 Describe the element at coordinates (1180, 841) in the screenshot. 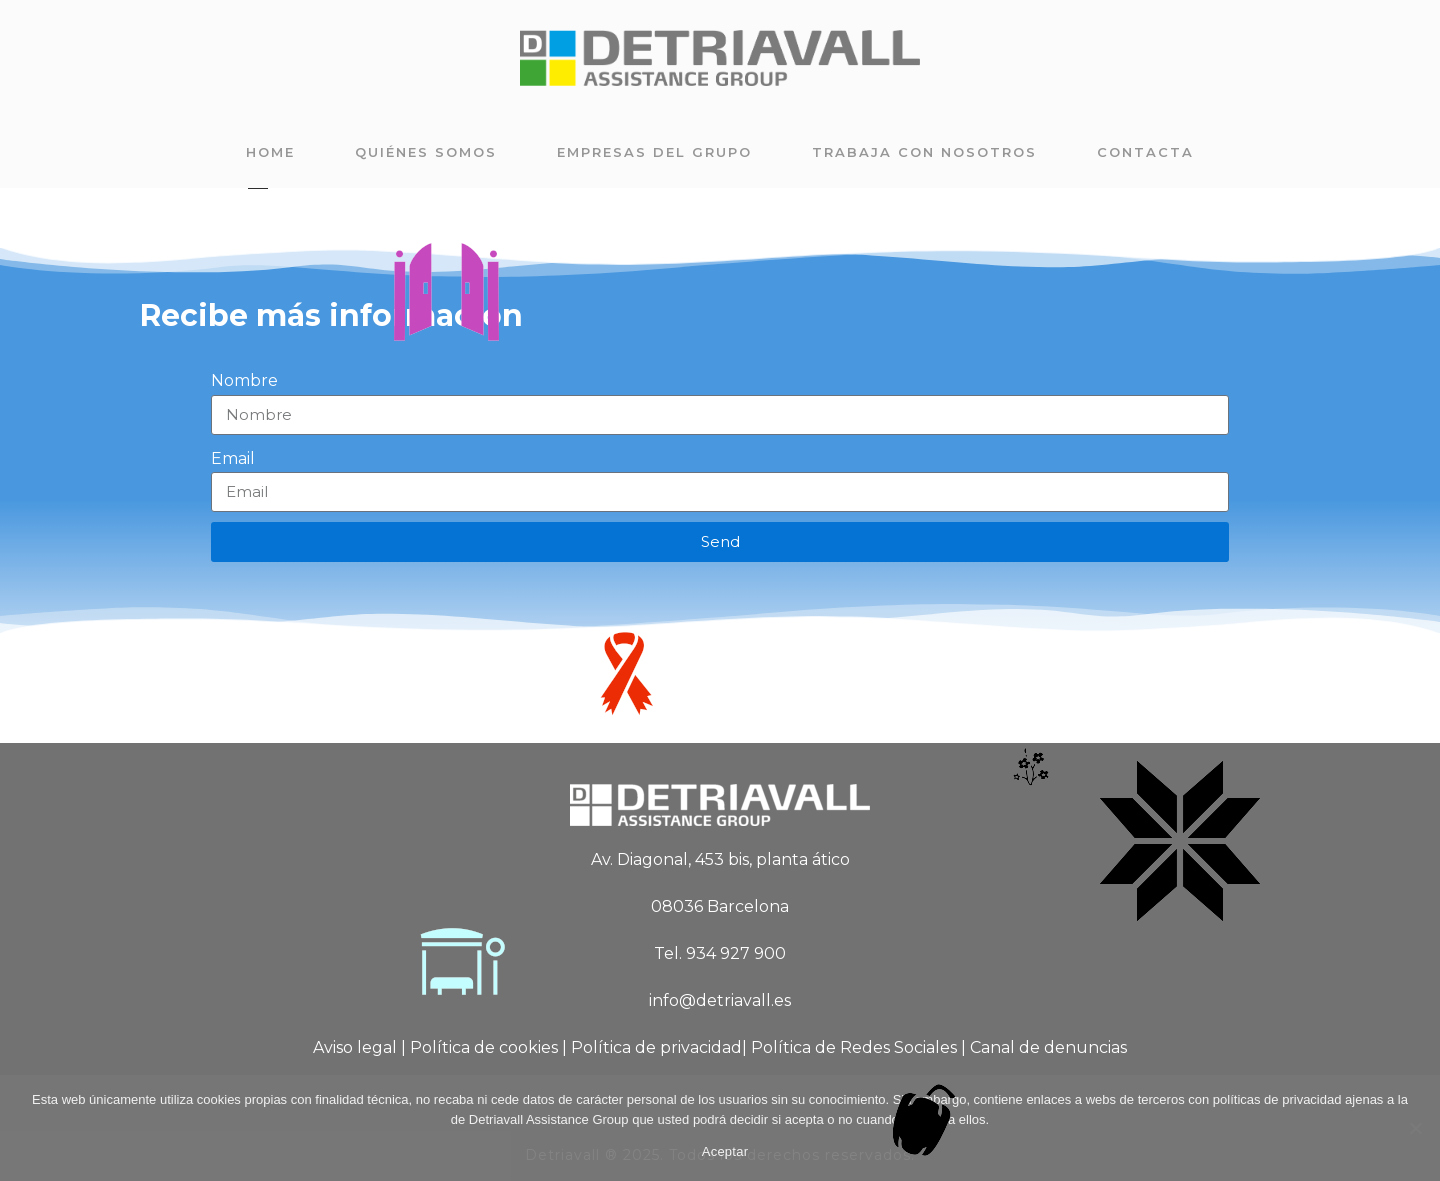

I see `decorative tile pattern from azul board game` at that location.